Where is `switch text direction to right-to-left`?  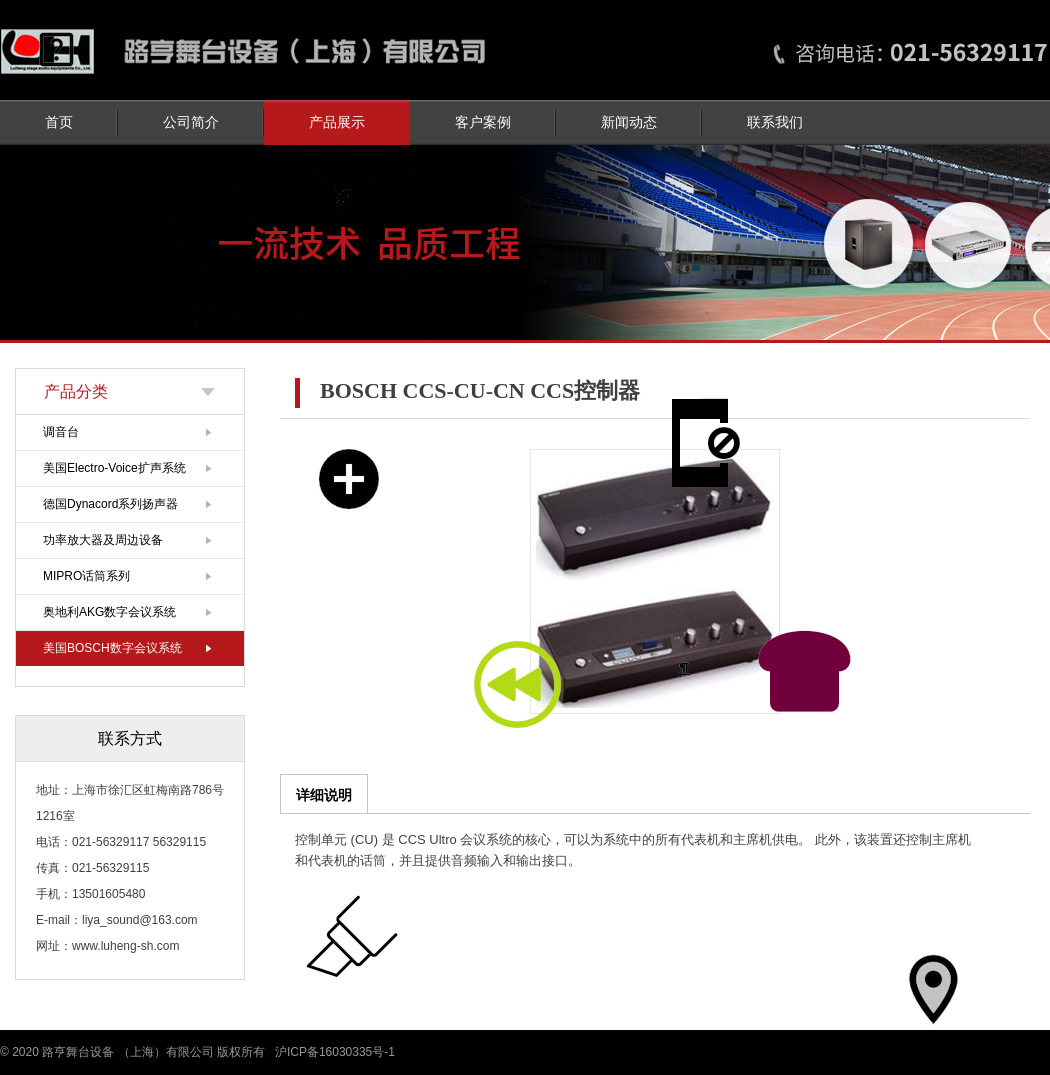
switch text direction to right-to-left is located at coordinates (684, 670).